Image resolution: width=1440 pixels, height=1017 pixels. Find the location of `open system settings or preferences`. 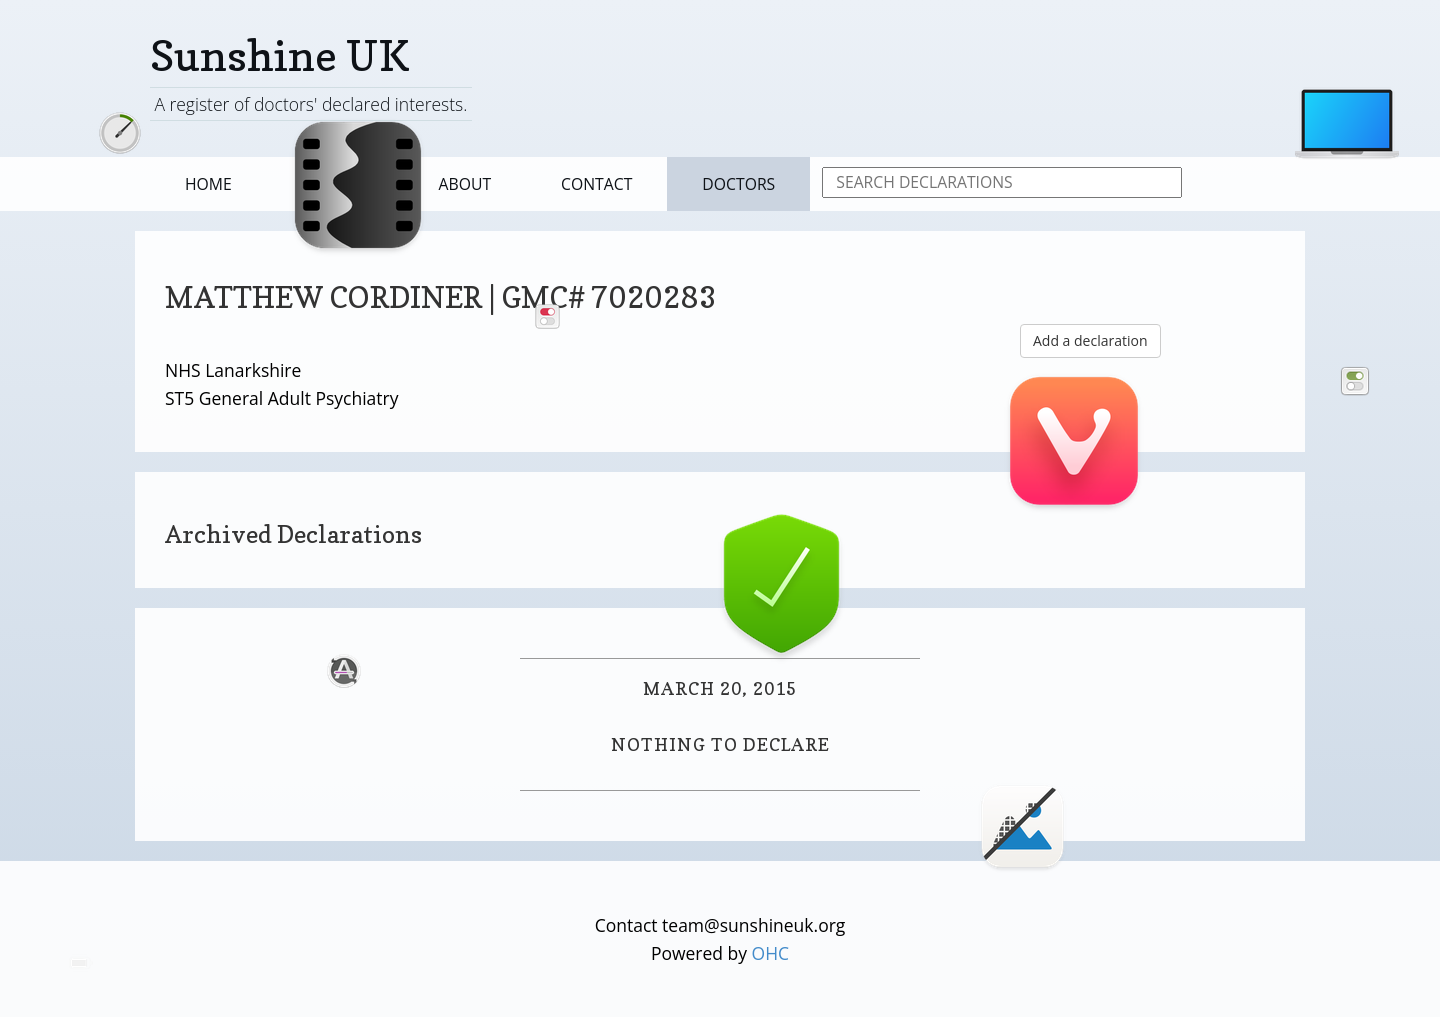

open system settings or preferences is located at coordinates (1355, 381).